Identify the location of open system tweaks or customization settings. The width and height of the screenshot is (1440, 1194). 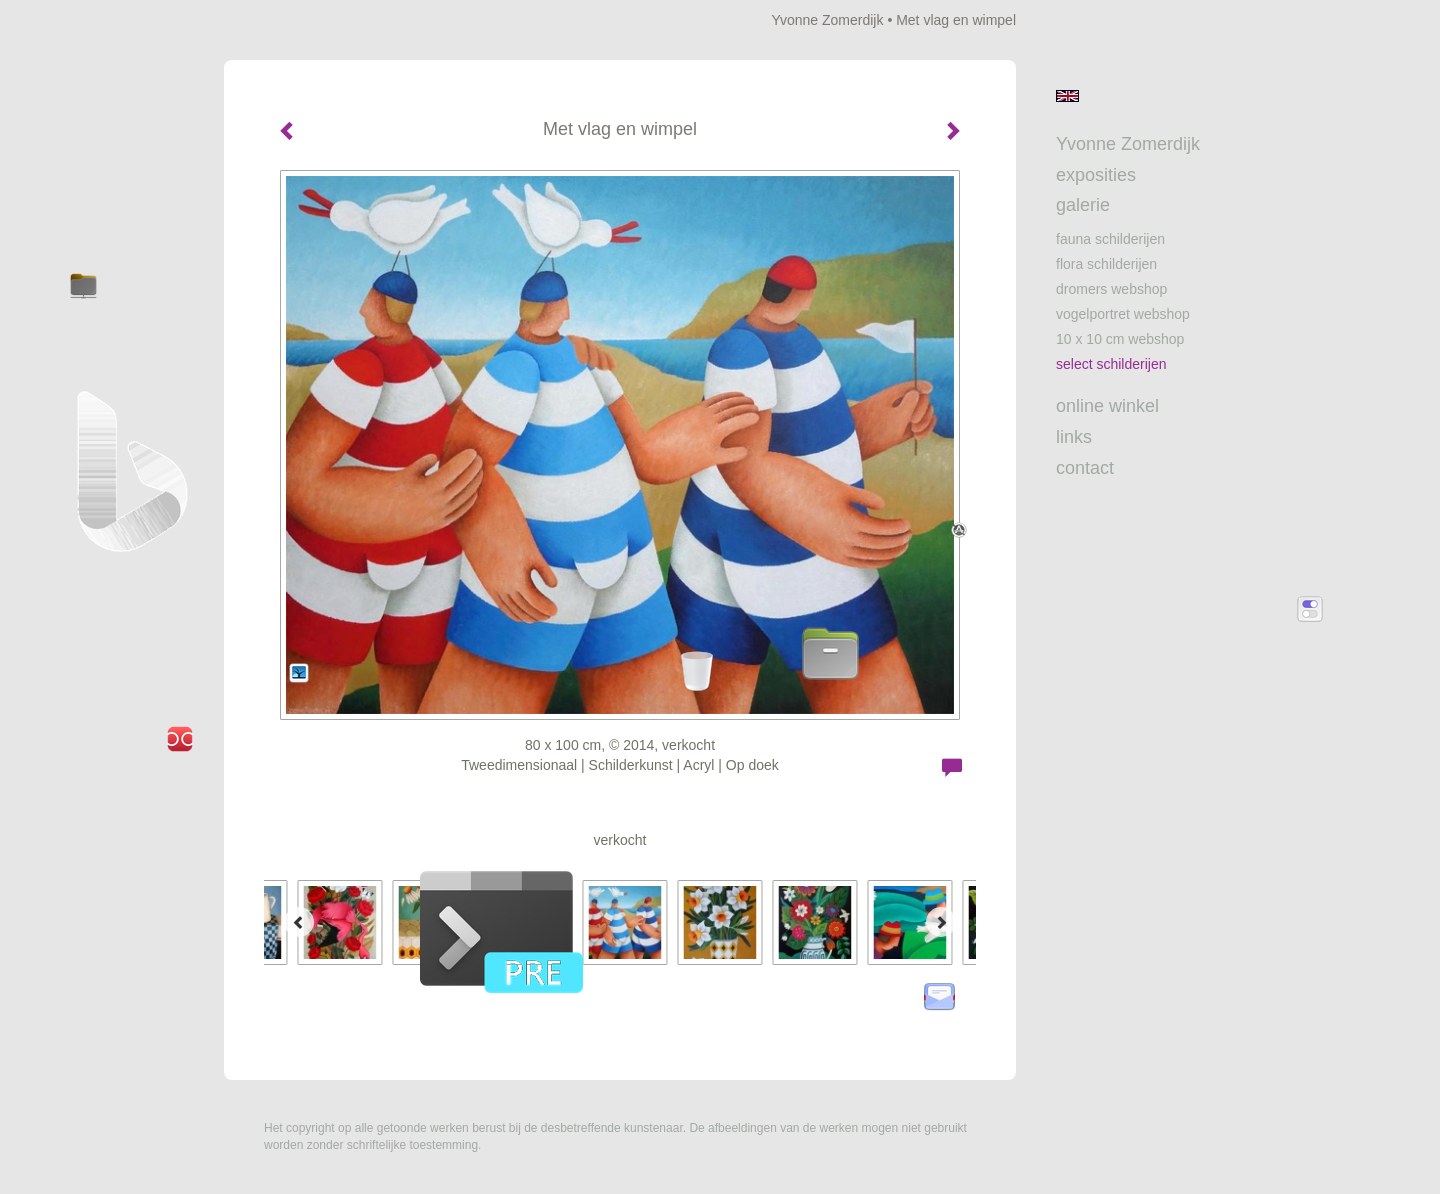
(1310, 609).